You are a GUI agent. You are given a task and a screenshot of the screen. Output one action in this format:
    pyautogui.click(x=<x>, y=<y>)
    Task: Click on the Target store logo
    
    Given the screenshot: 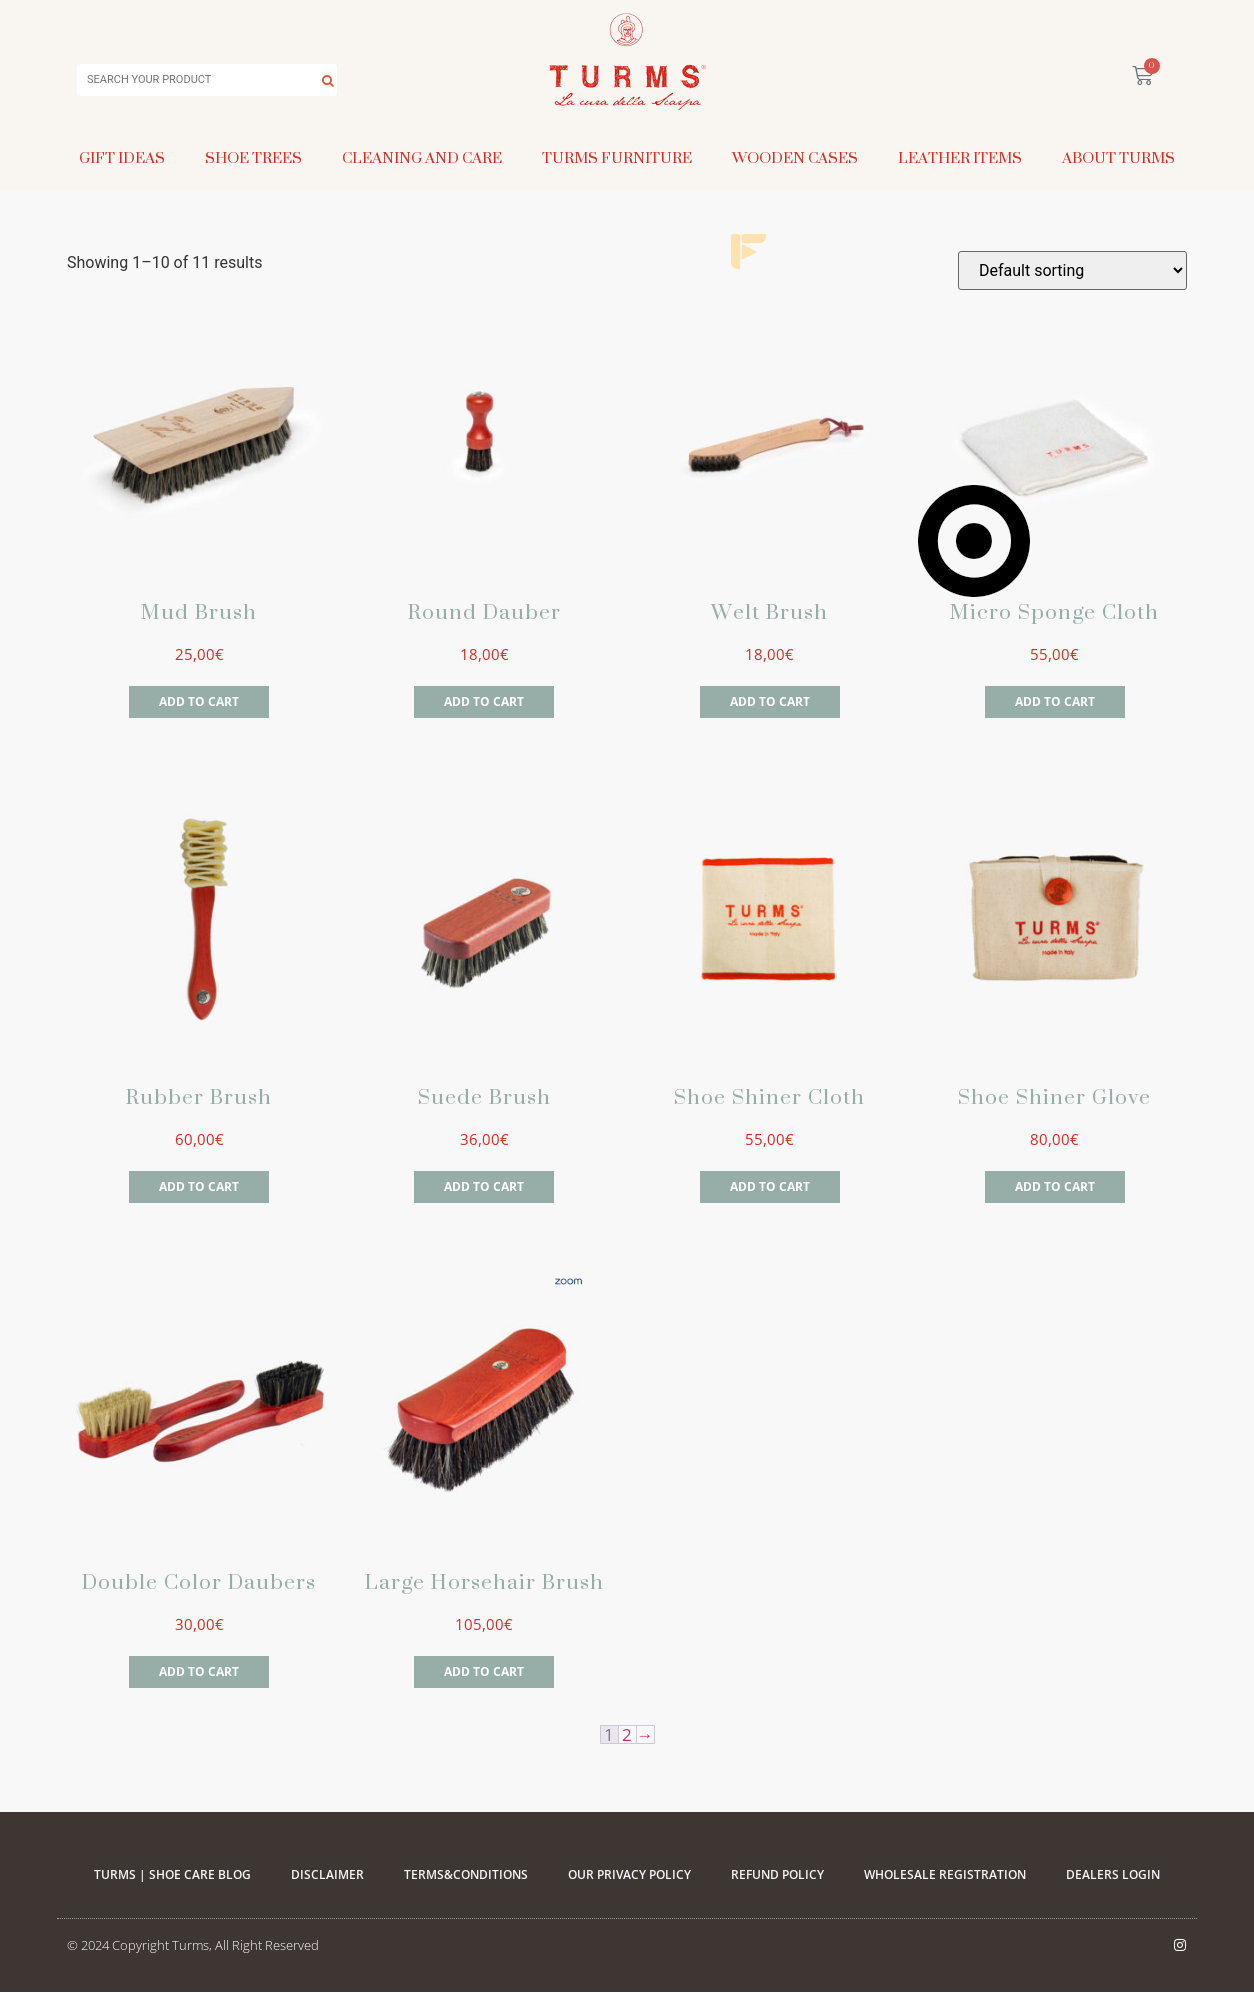 What is the action you would take?
    pyautogui.click(x=974, y=541)
    